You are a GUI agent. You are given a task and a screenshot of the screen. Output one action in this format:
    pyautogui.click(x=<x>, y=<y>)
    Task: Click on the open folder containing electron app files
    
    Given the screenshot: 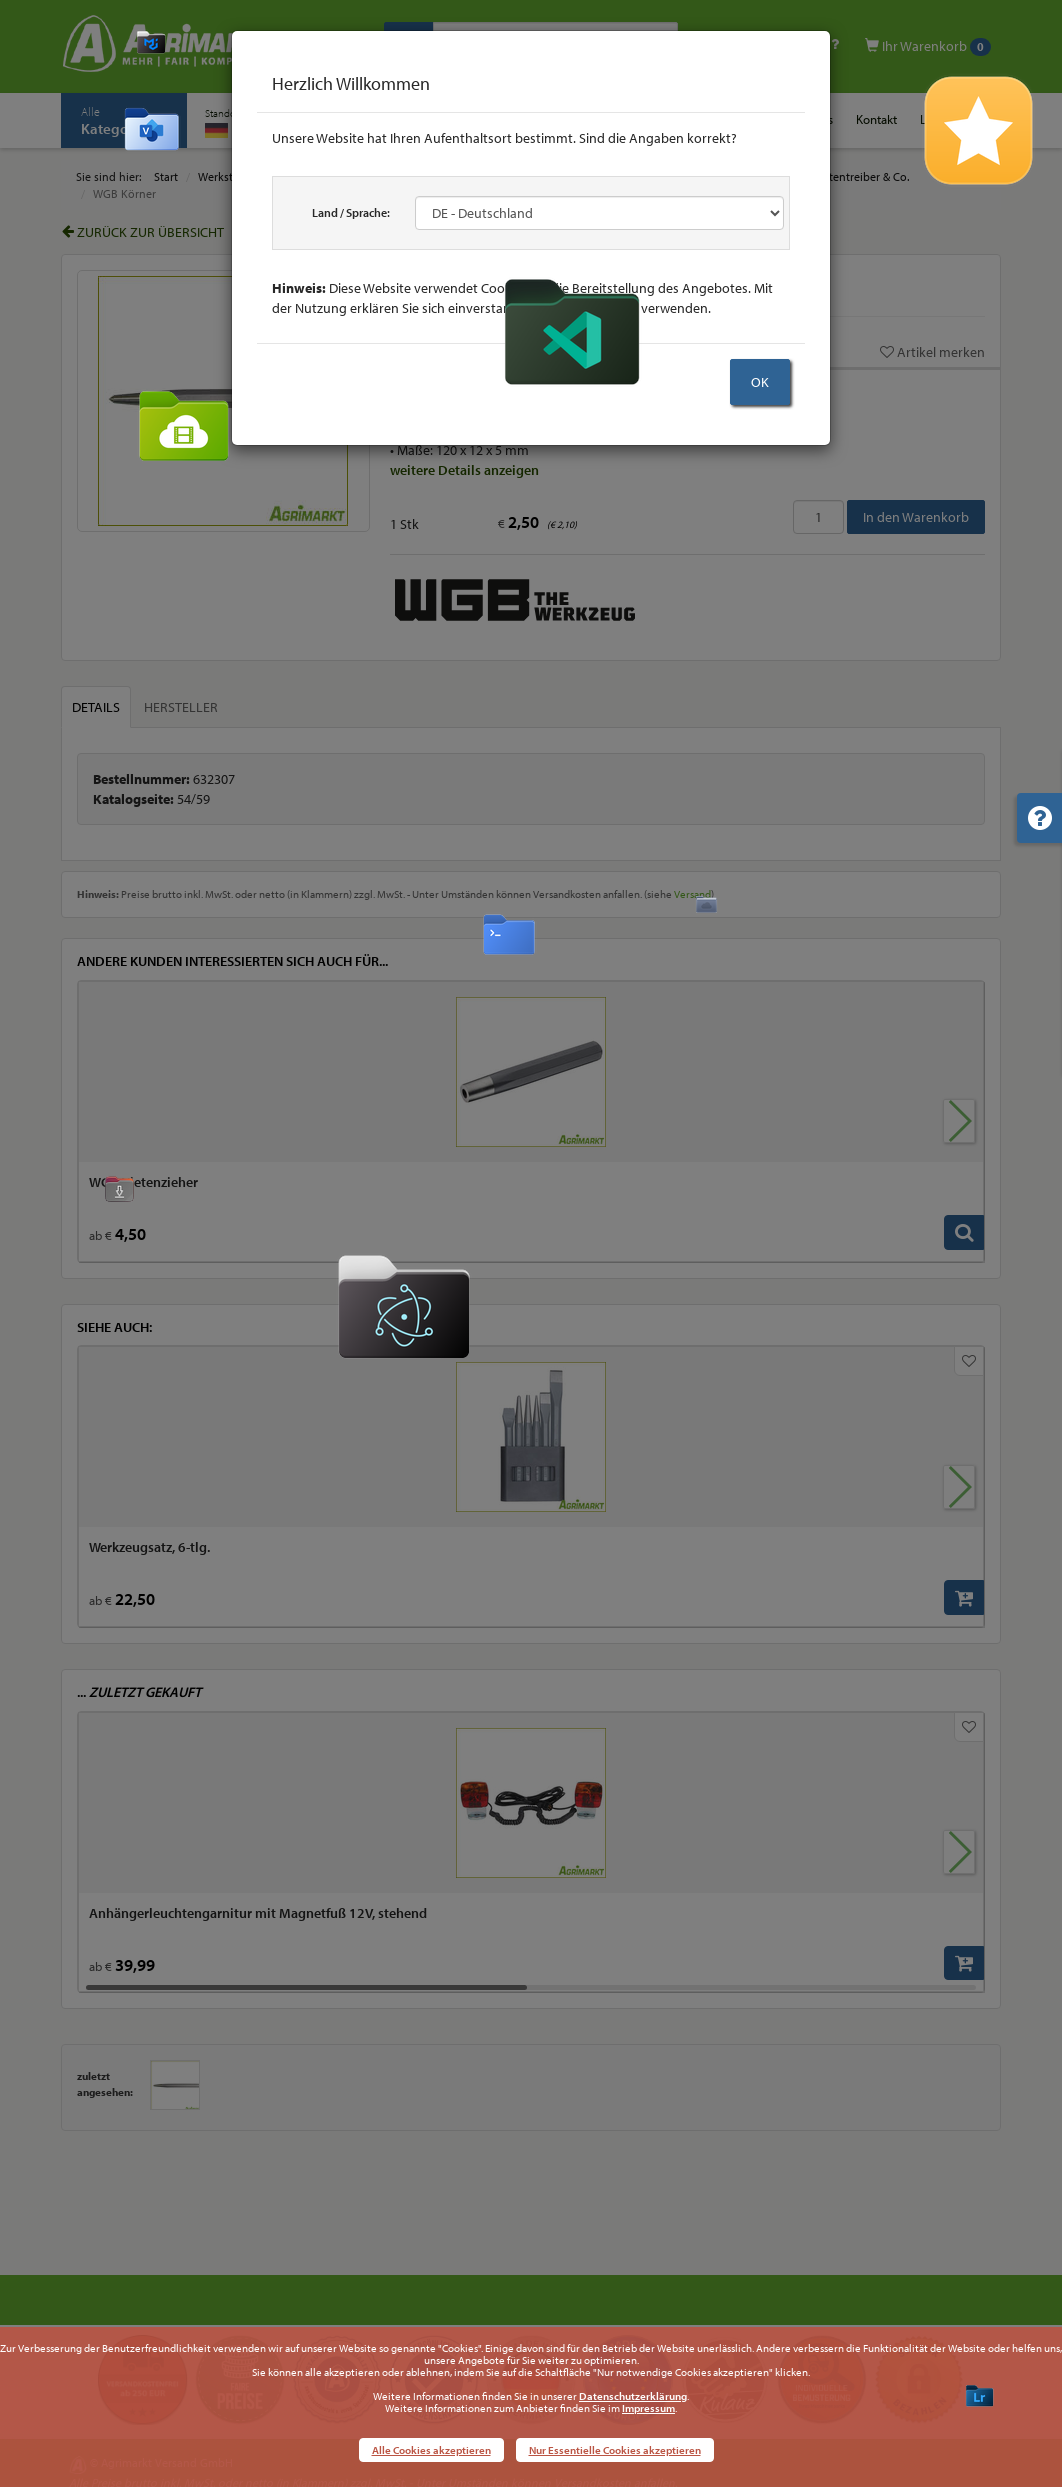 What is the action you would take?
    pyautogui.click(x=403, y=1310)
    